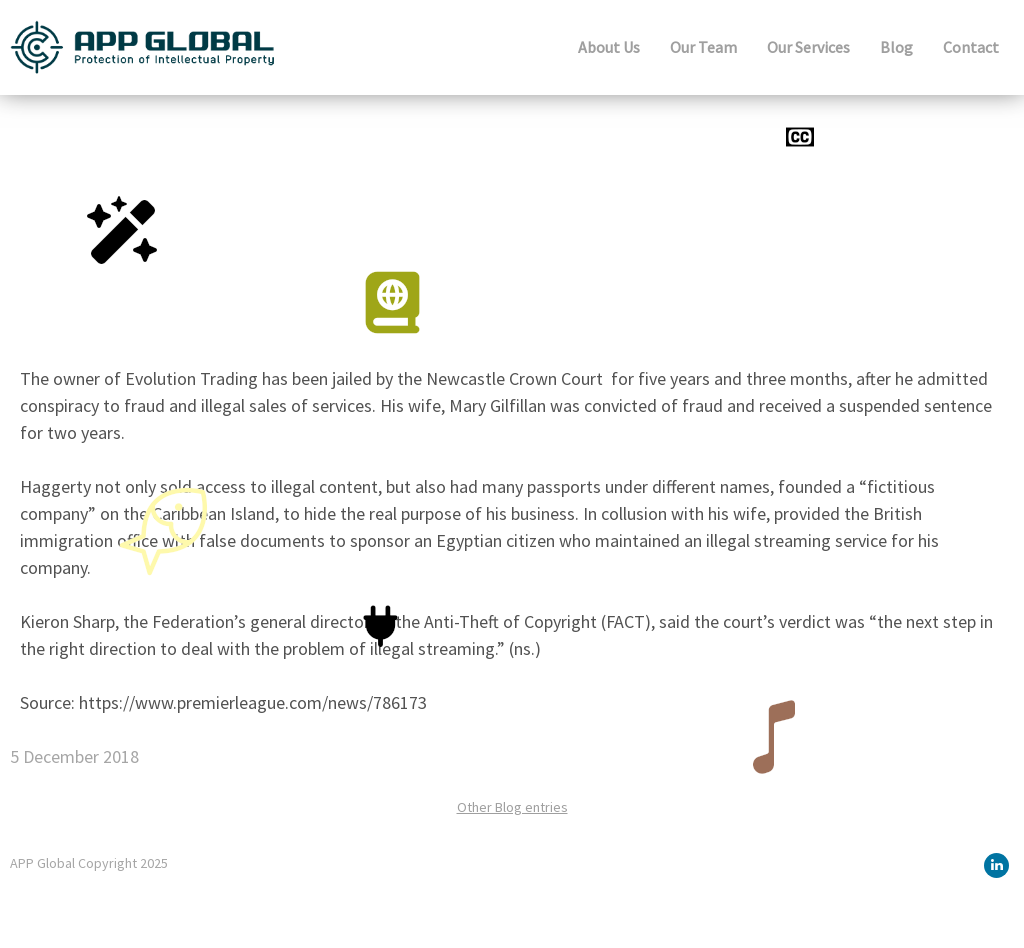 The height and width of the screenshot is (948, 1024). I want to click on browse seafood or fish-related content, so click(168, 527).